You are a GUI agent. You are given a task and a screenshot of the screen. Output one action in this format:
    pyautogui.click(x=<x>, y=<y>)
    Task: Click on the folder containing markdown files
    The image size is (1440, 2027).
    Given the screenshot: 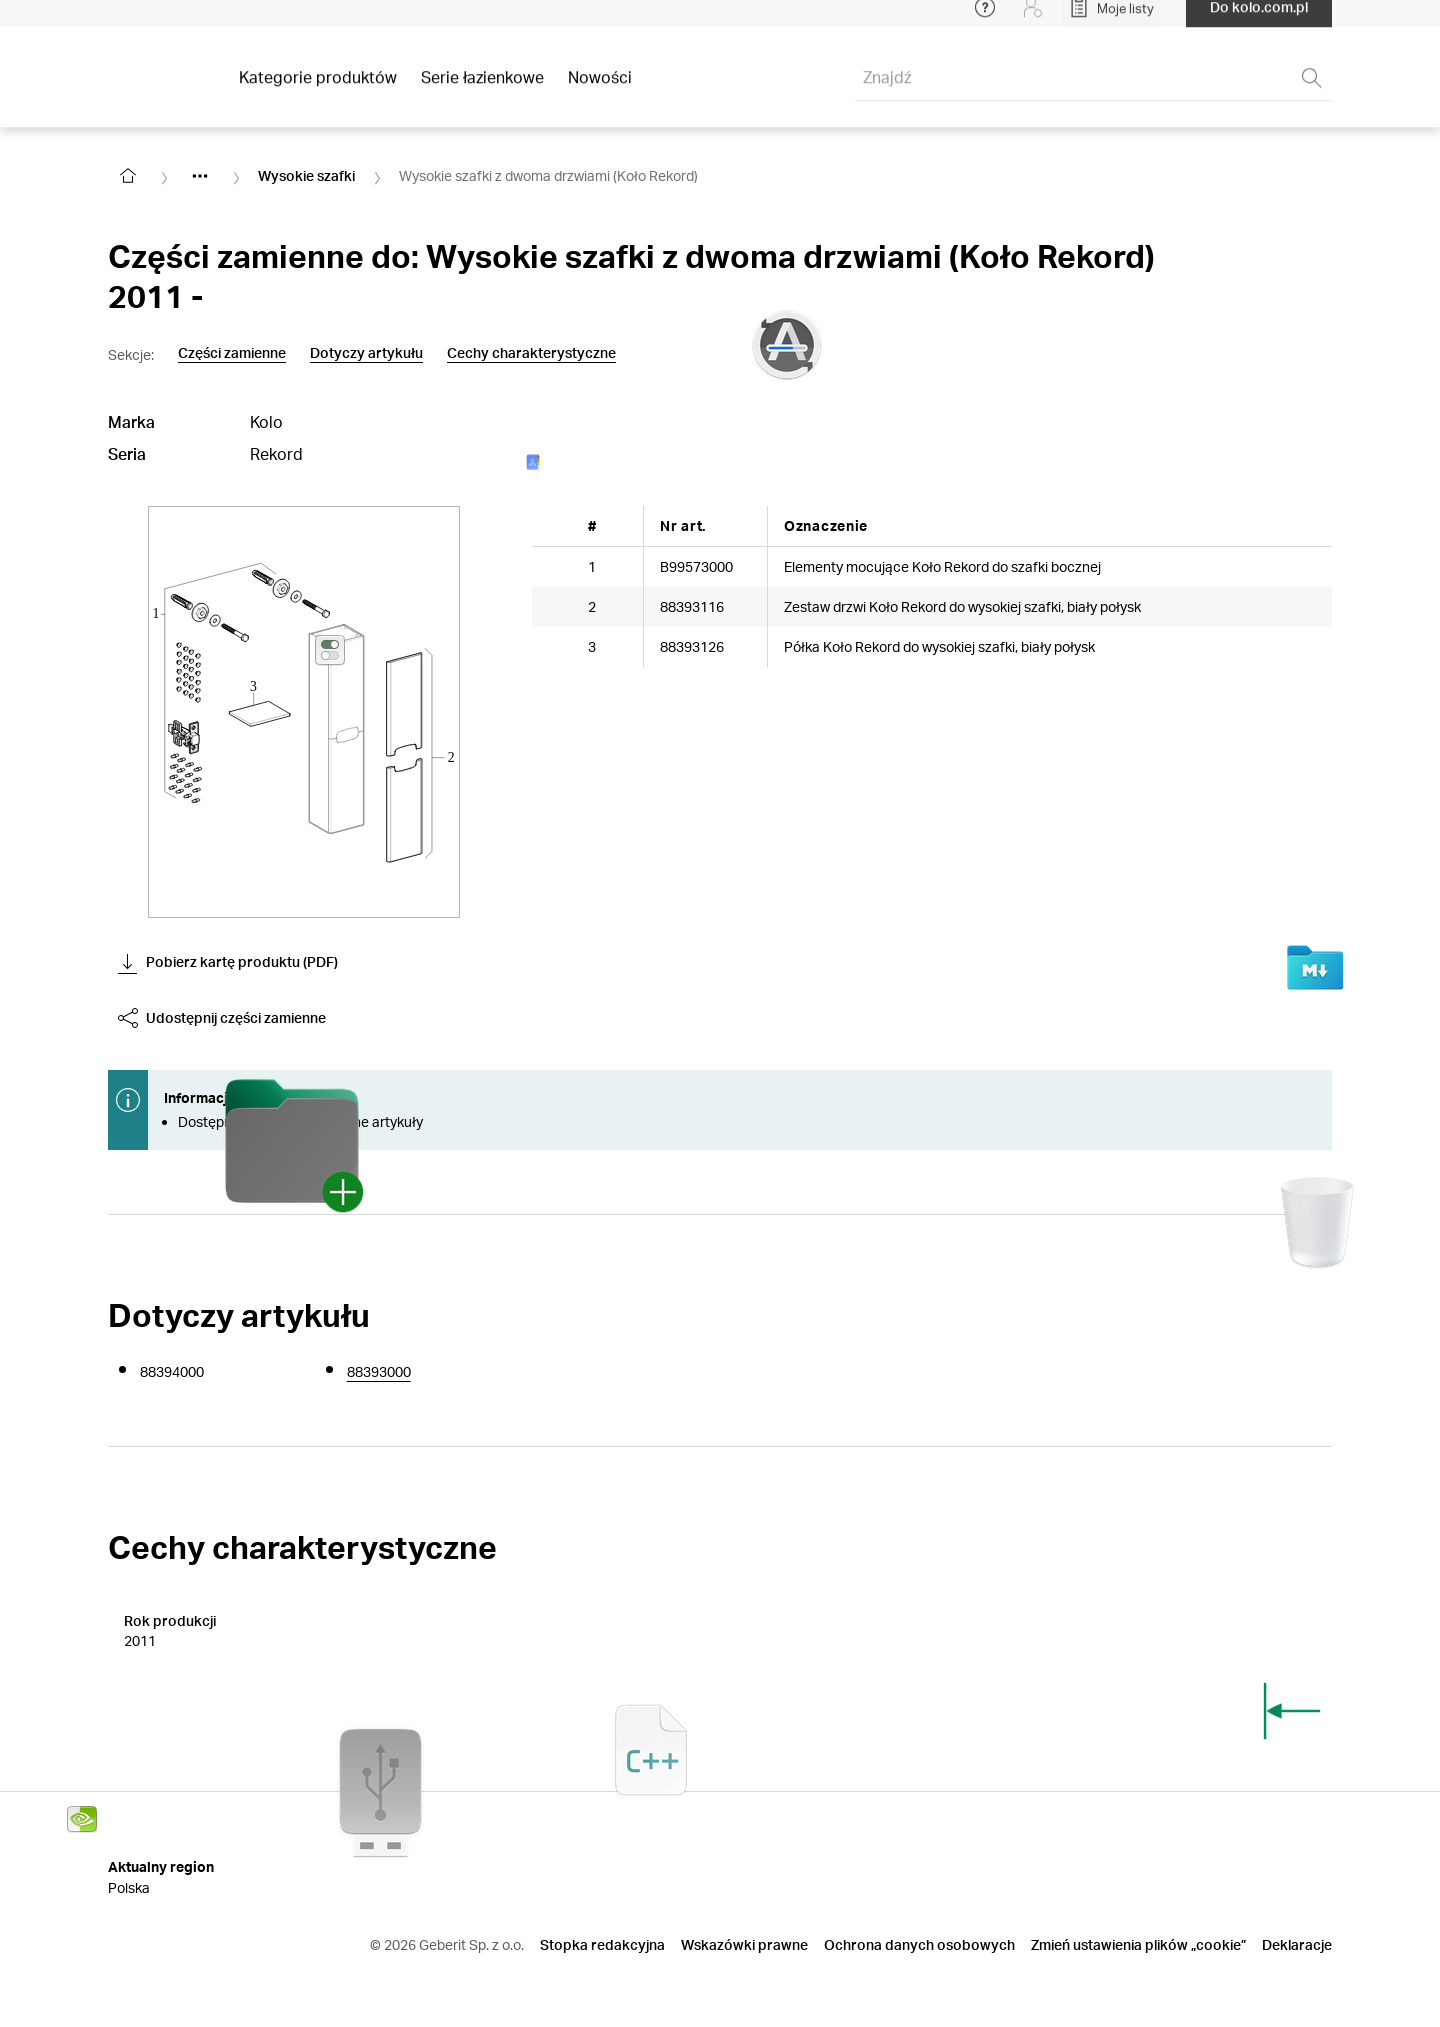 What is the action you would take?
    pyautogui.click(x=1315, y=969)
    